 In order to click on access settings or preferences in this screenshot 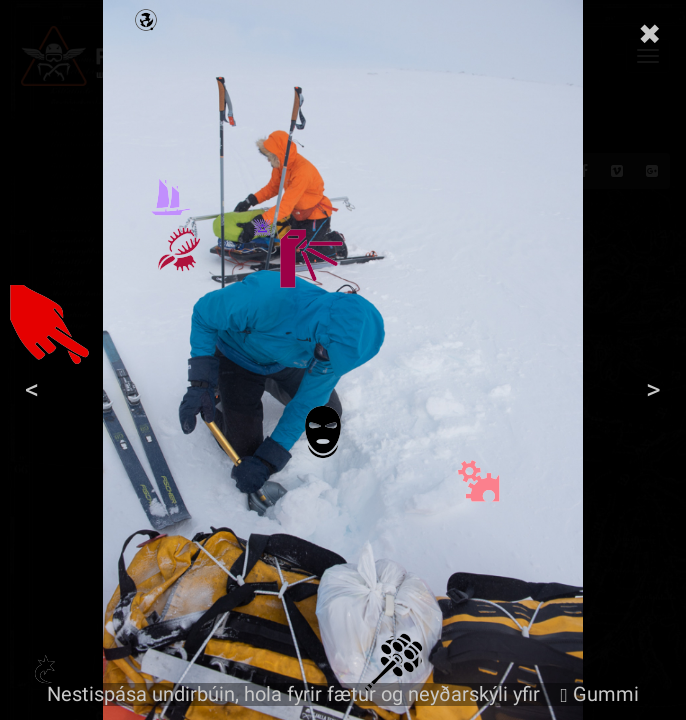, I will do `click(478, 480)`.